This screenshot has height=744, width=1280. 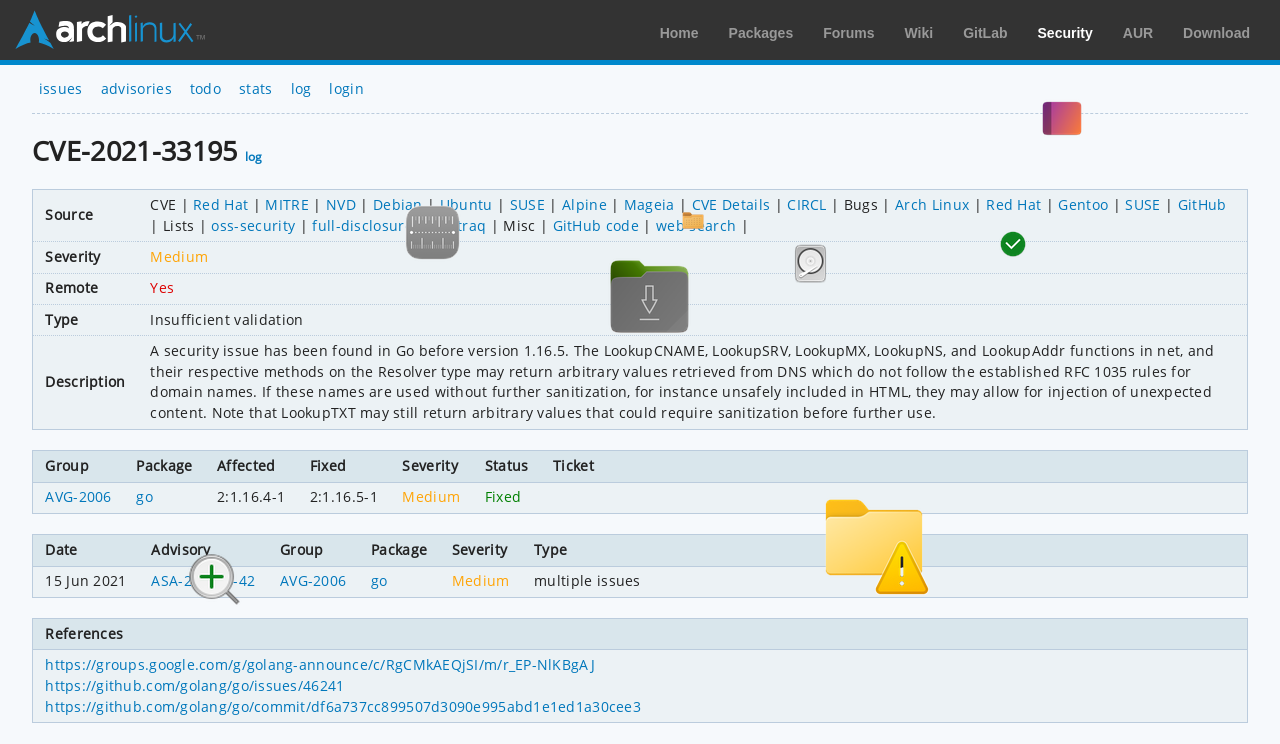 I want to click on zoom in on the current view, so click(x=214, y=579).